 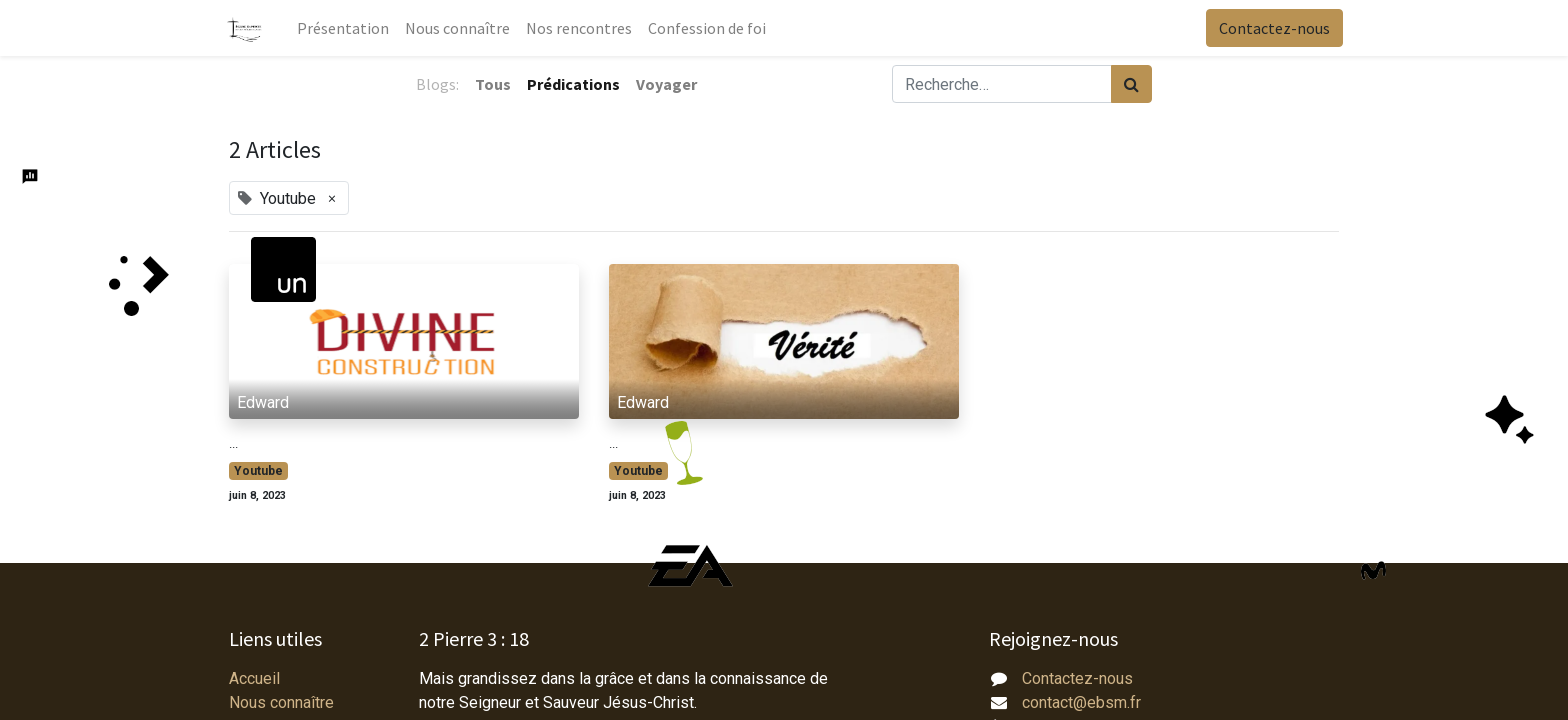 I want to click on open Google Bard AI assistant, so click(x=1509, y=419).